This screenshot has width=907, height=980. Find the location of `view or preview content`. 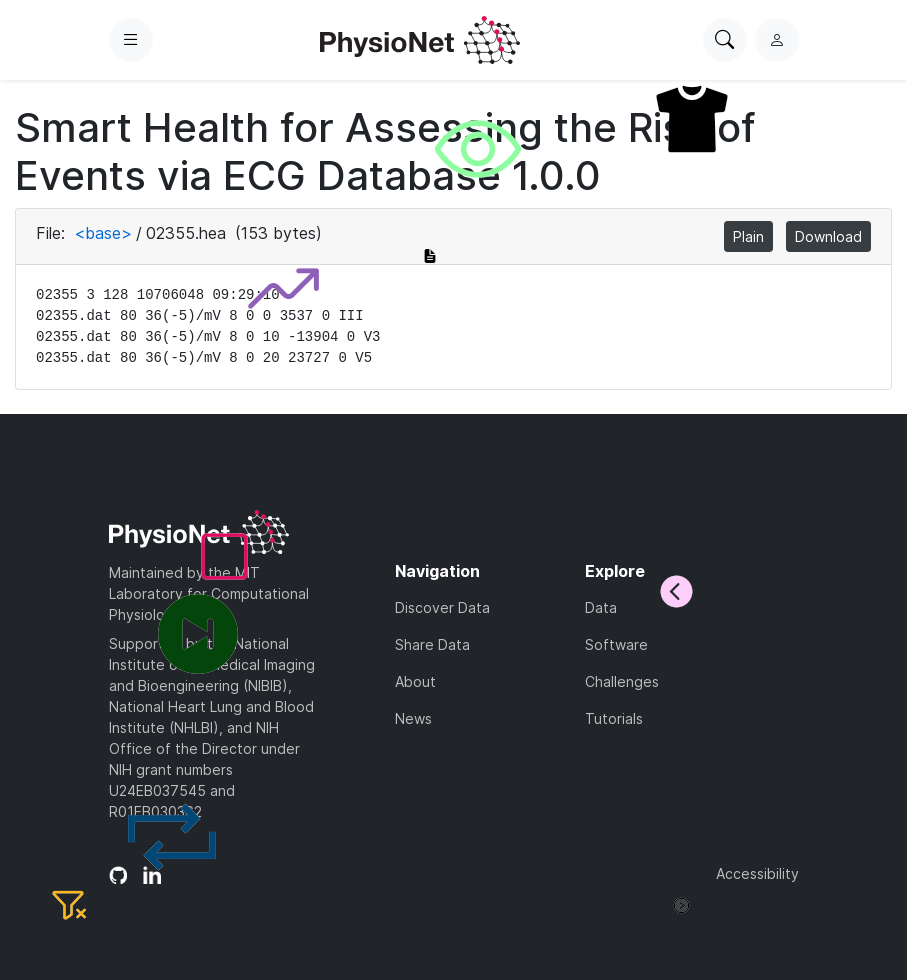

view or preview content is located at coordinates (478, 149).